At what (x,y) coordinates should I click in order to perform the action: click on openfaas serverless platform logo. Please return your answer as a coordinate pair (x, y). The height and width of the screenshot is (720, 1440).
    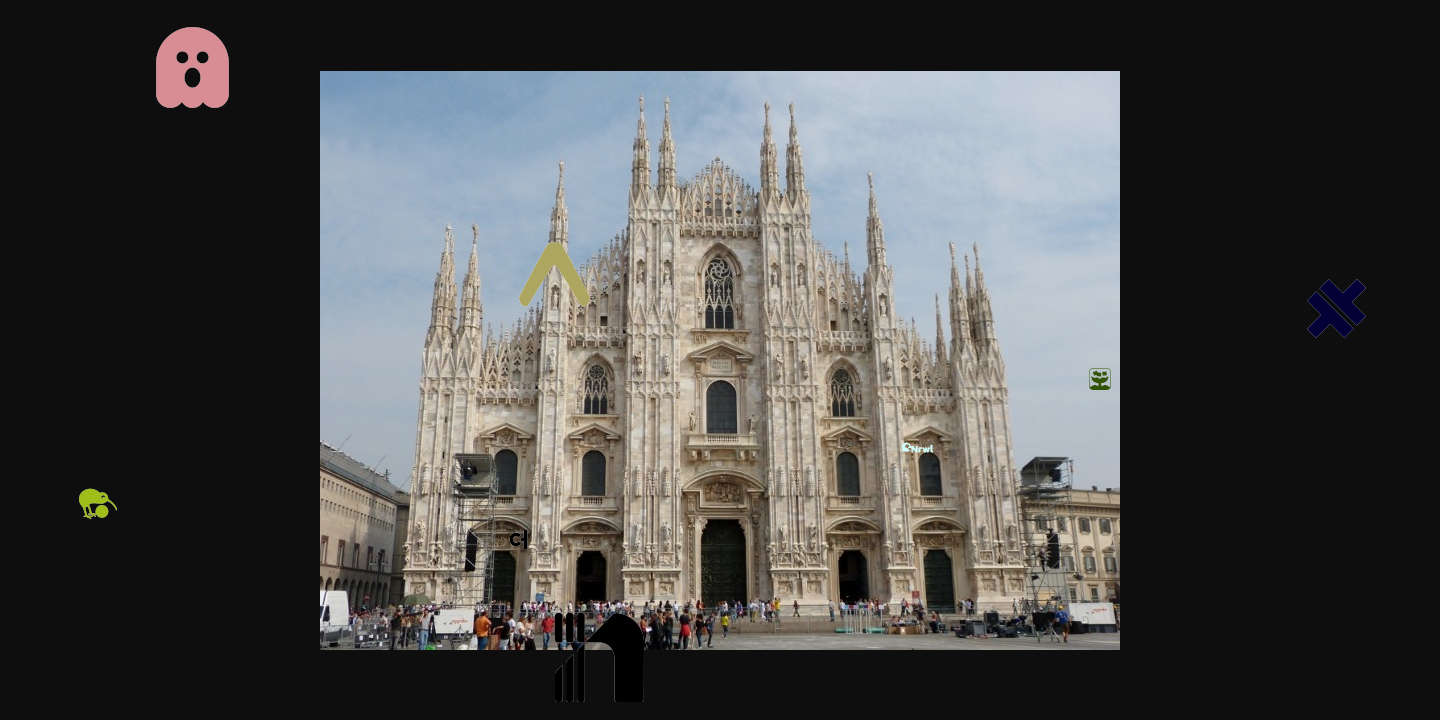
    Looking at the image, I should click on (1100, 379).